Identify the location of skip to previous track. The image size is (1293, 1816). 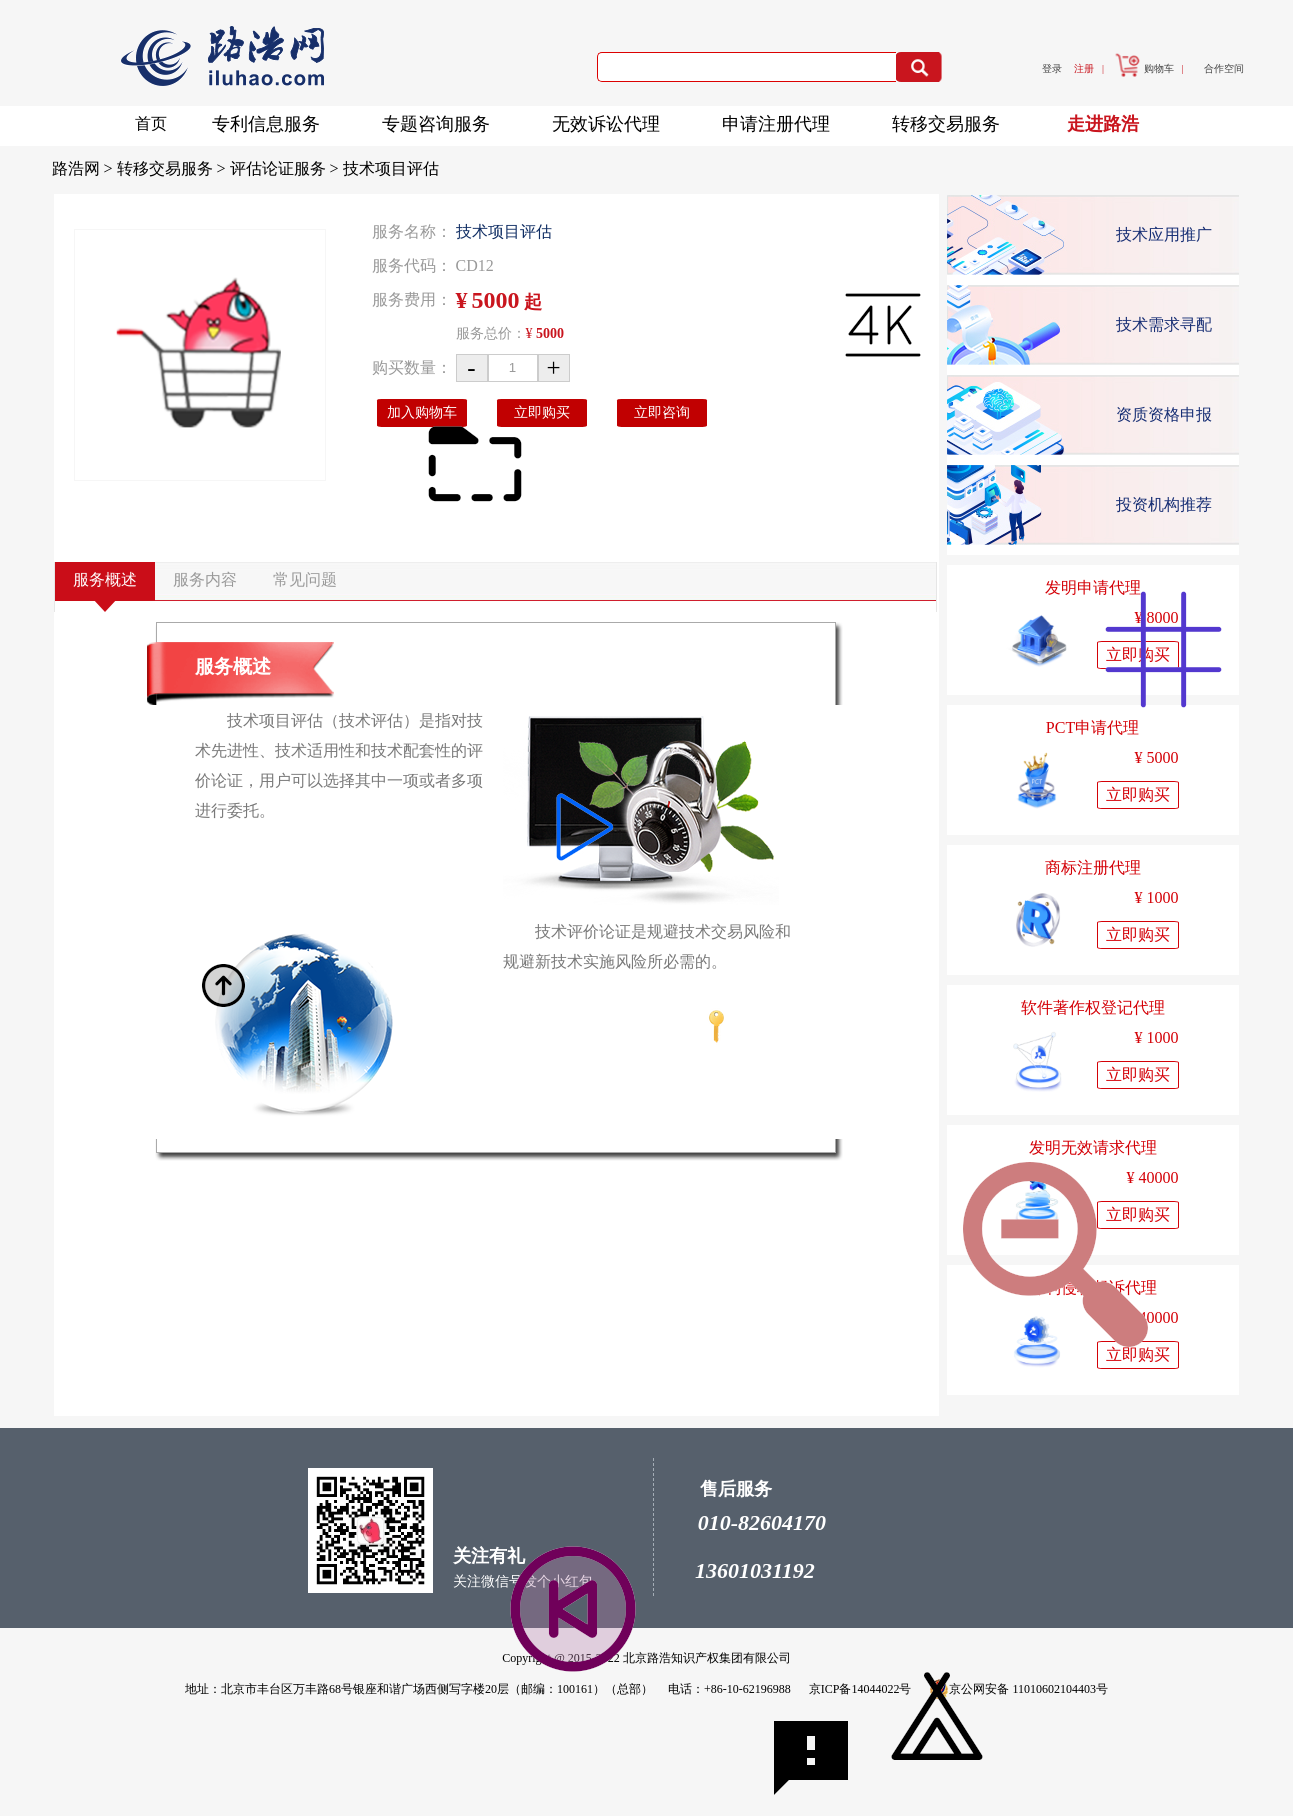
(573, 1609).